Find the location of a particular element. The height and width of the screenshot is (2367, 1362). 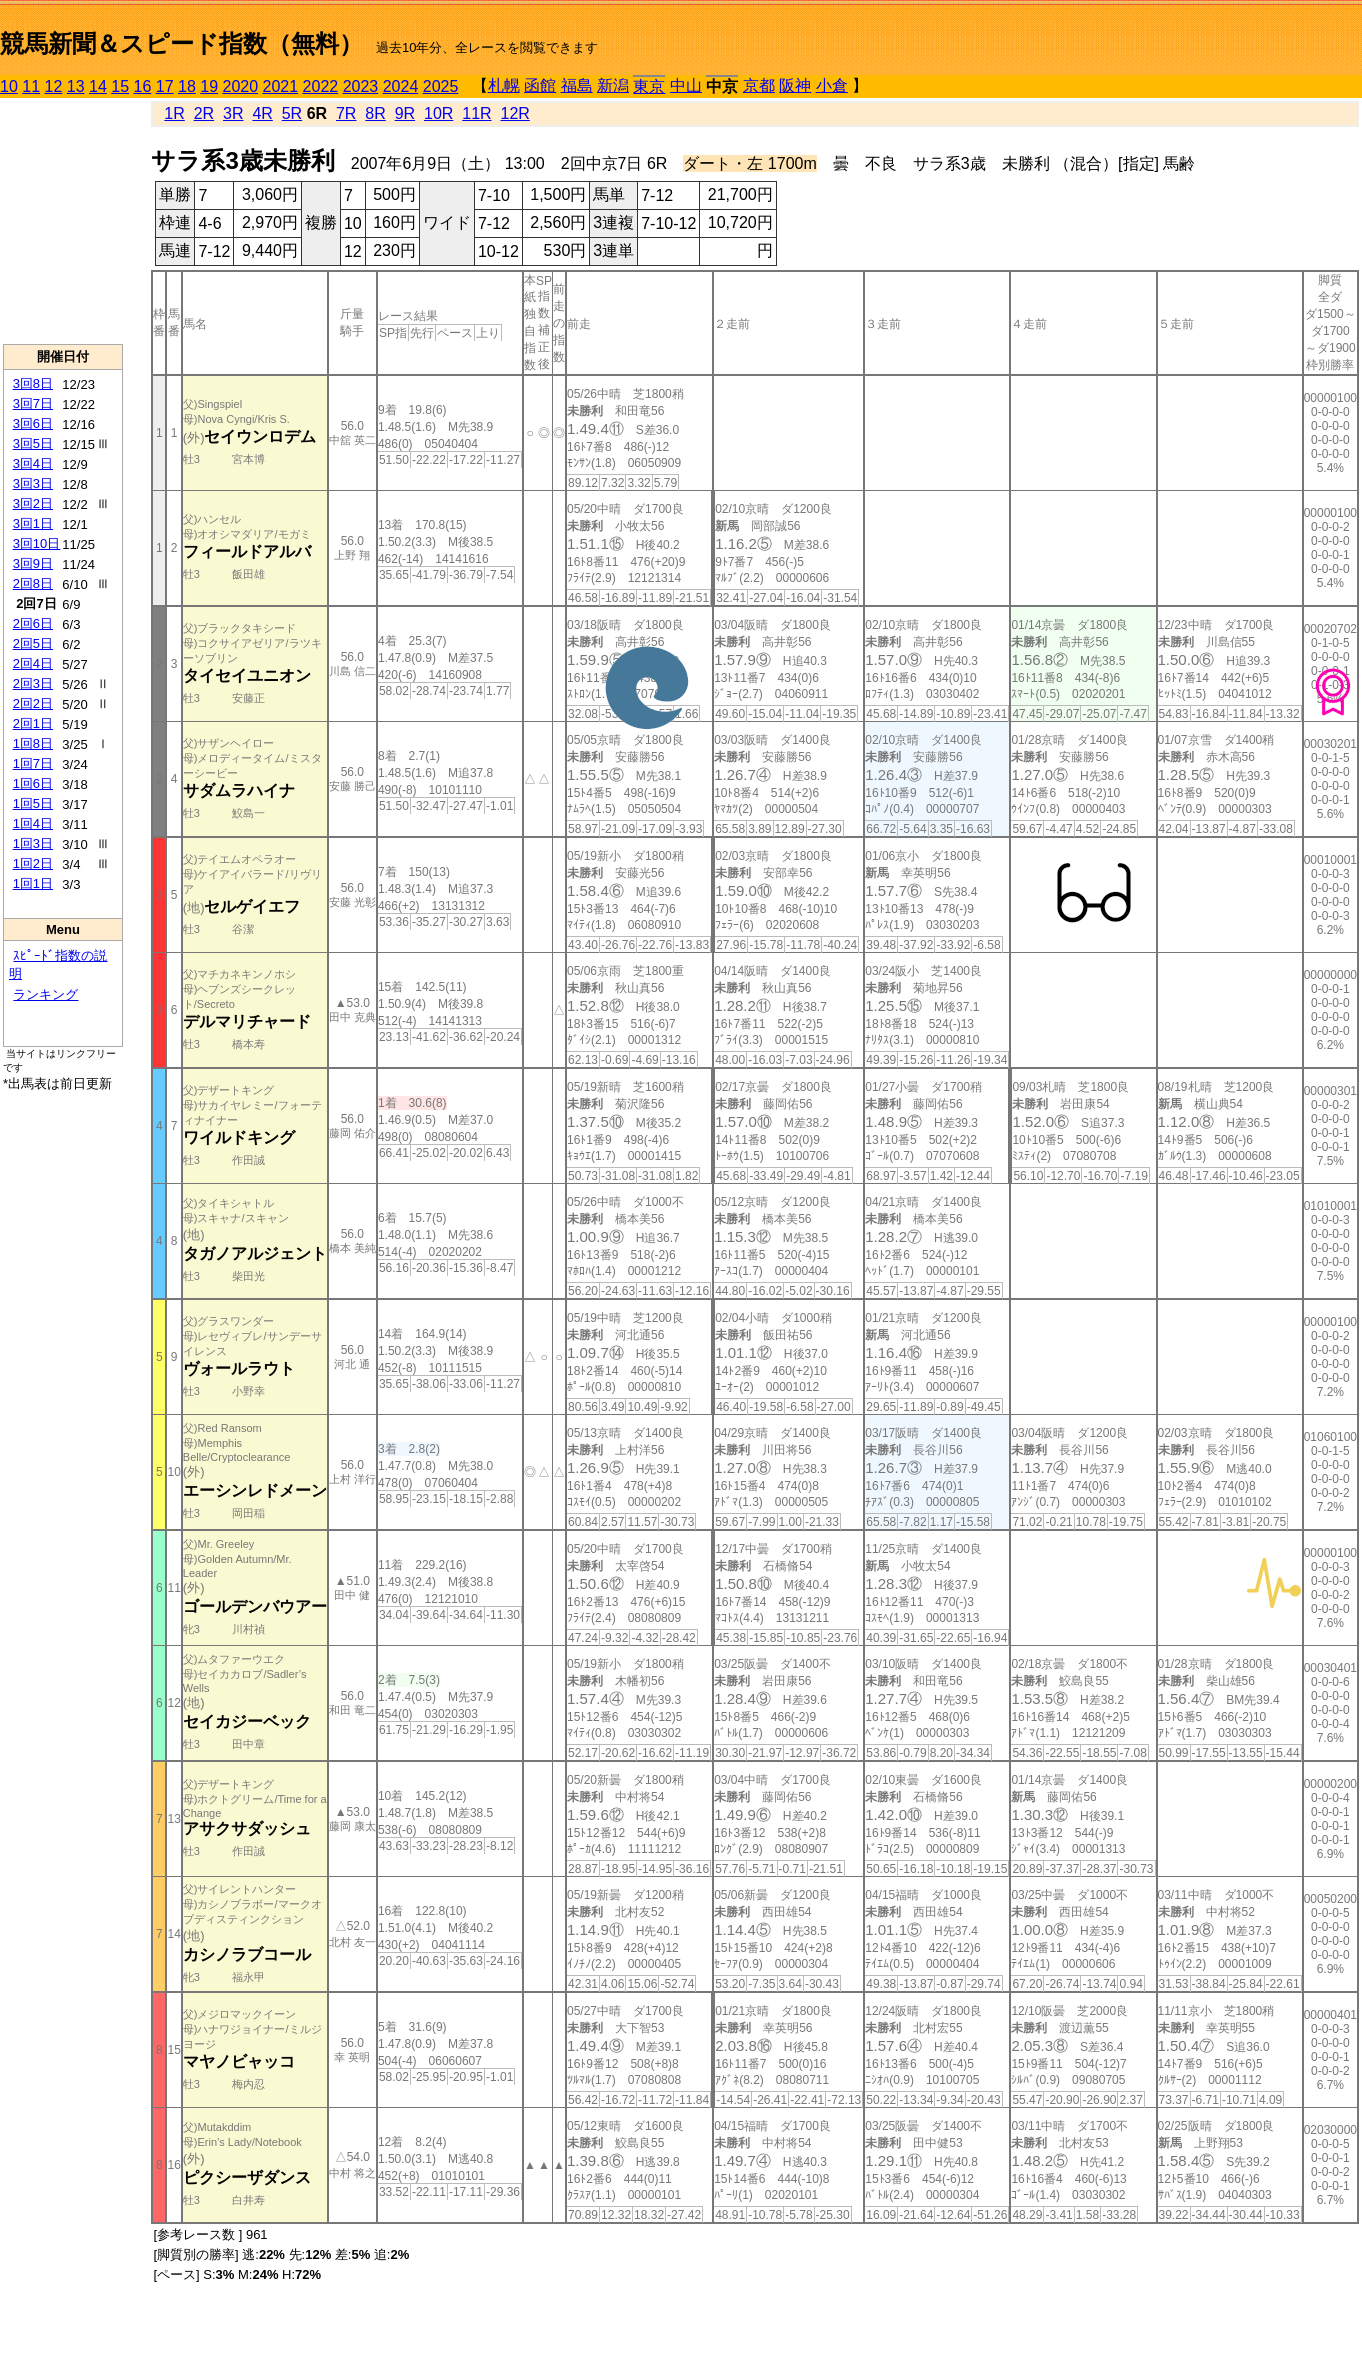

view activity or health metrics is located at coordinates (1274, 1583).